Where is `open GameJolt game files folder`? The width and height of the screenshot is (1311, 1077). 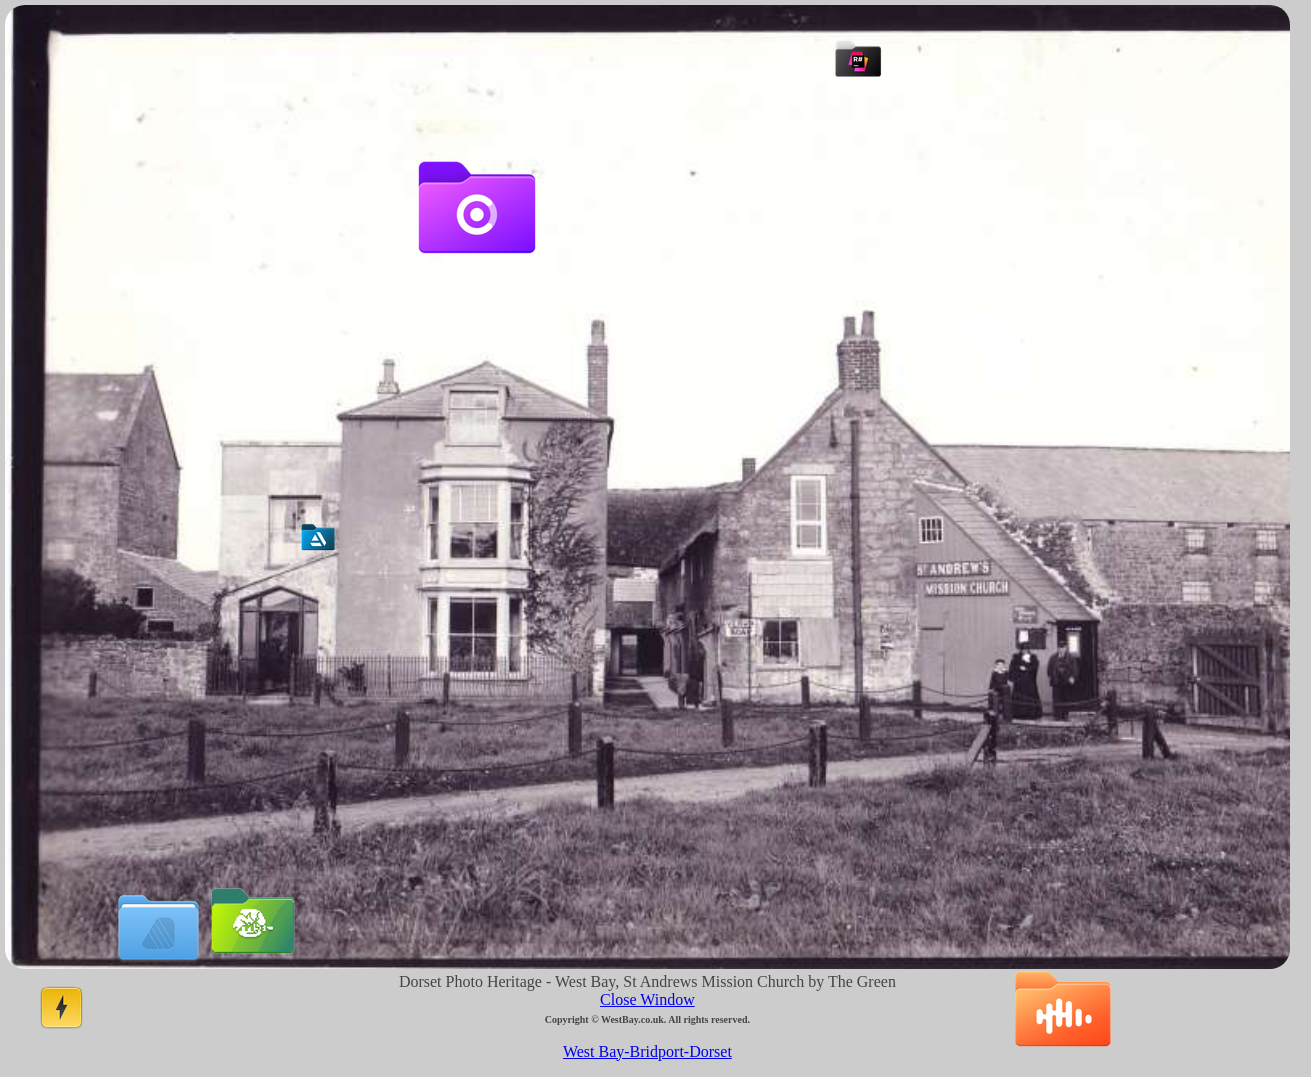 open GameJolt game files folder is located at coordinates (253, 923).